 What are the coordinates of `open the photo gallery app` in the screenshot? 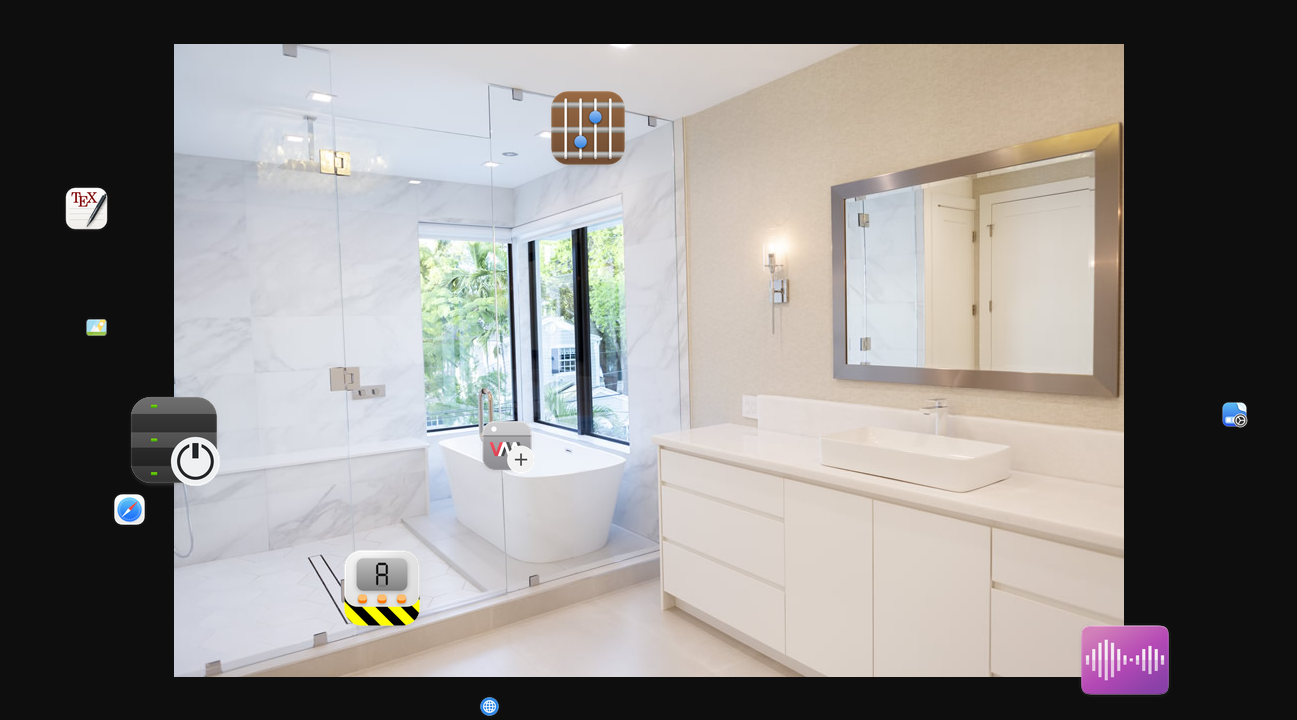 It's located at (96, 327).